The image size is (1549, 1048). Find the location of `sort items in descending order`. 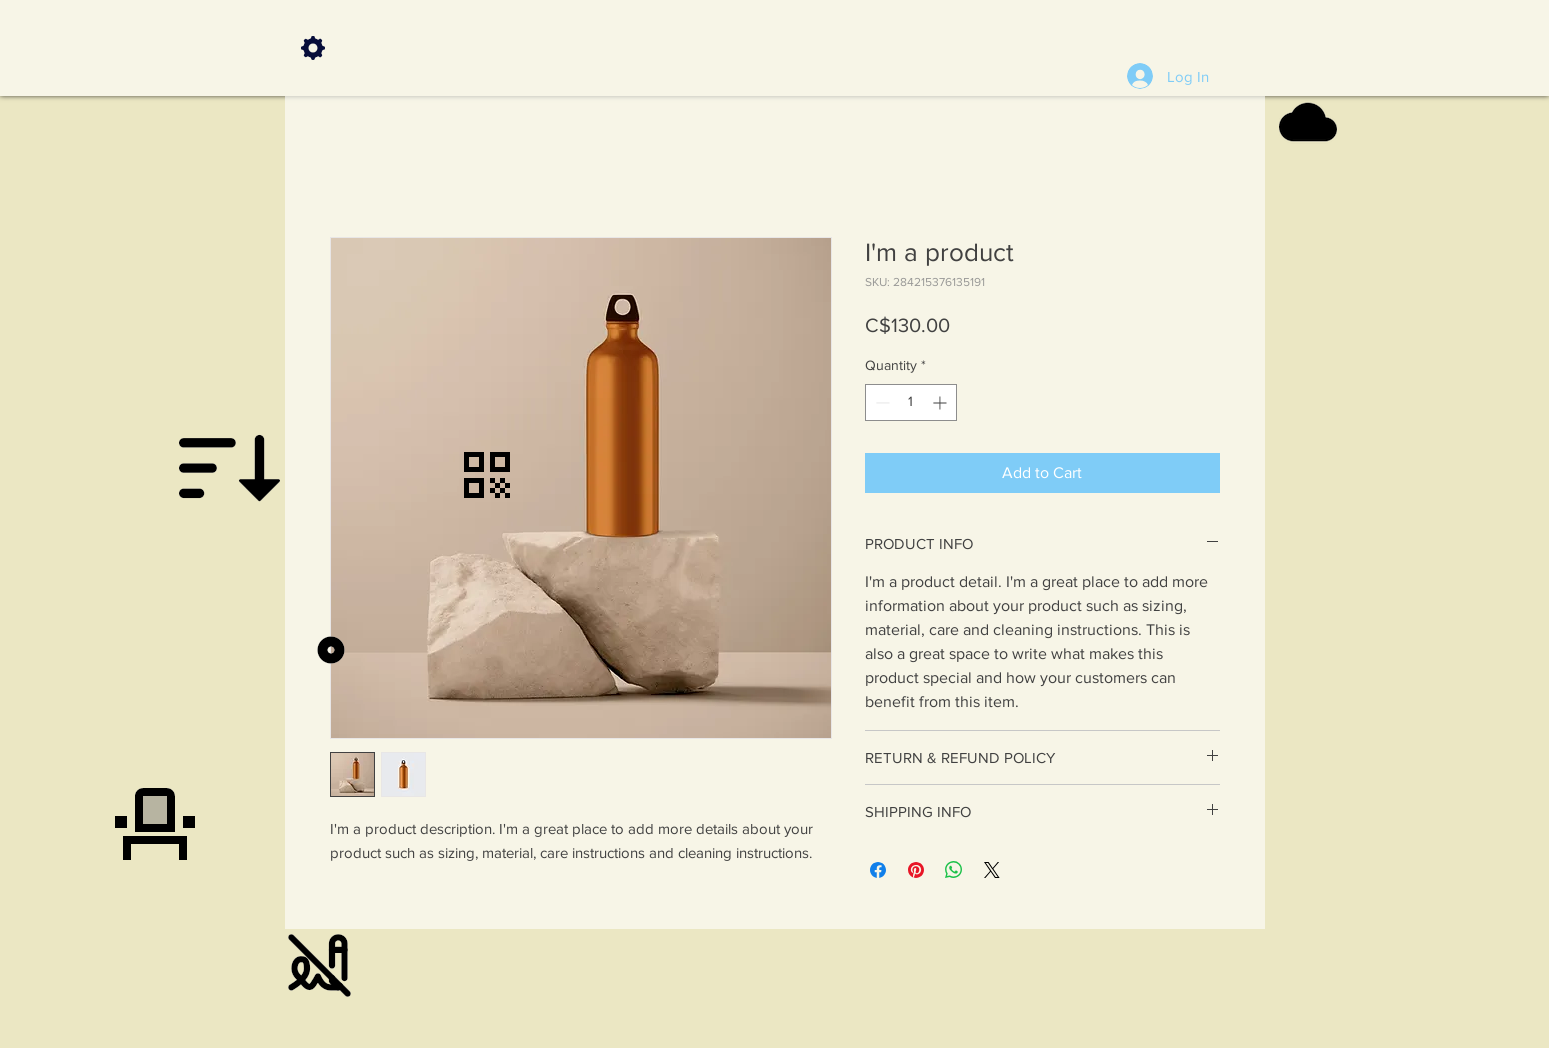

sort items in descending order is located at coordinates (229, 466).